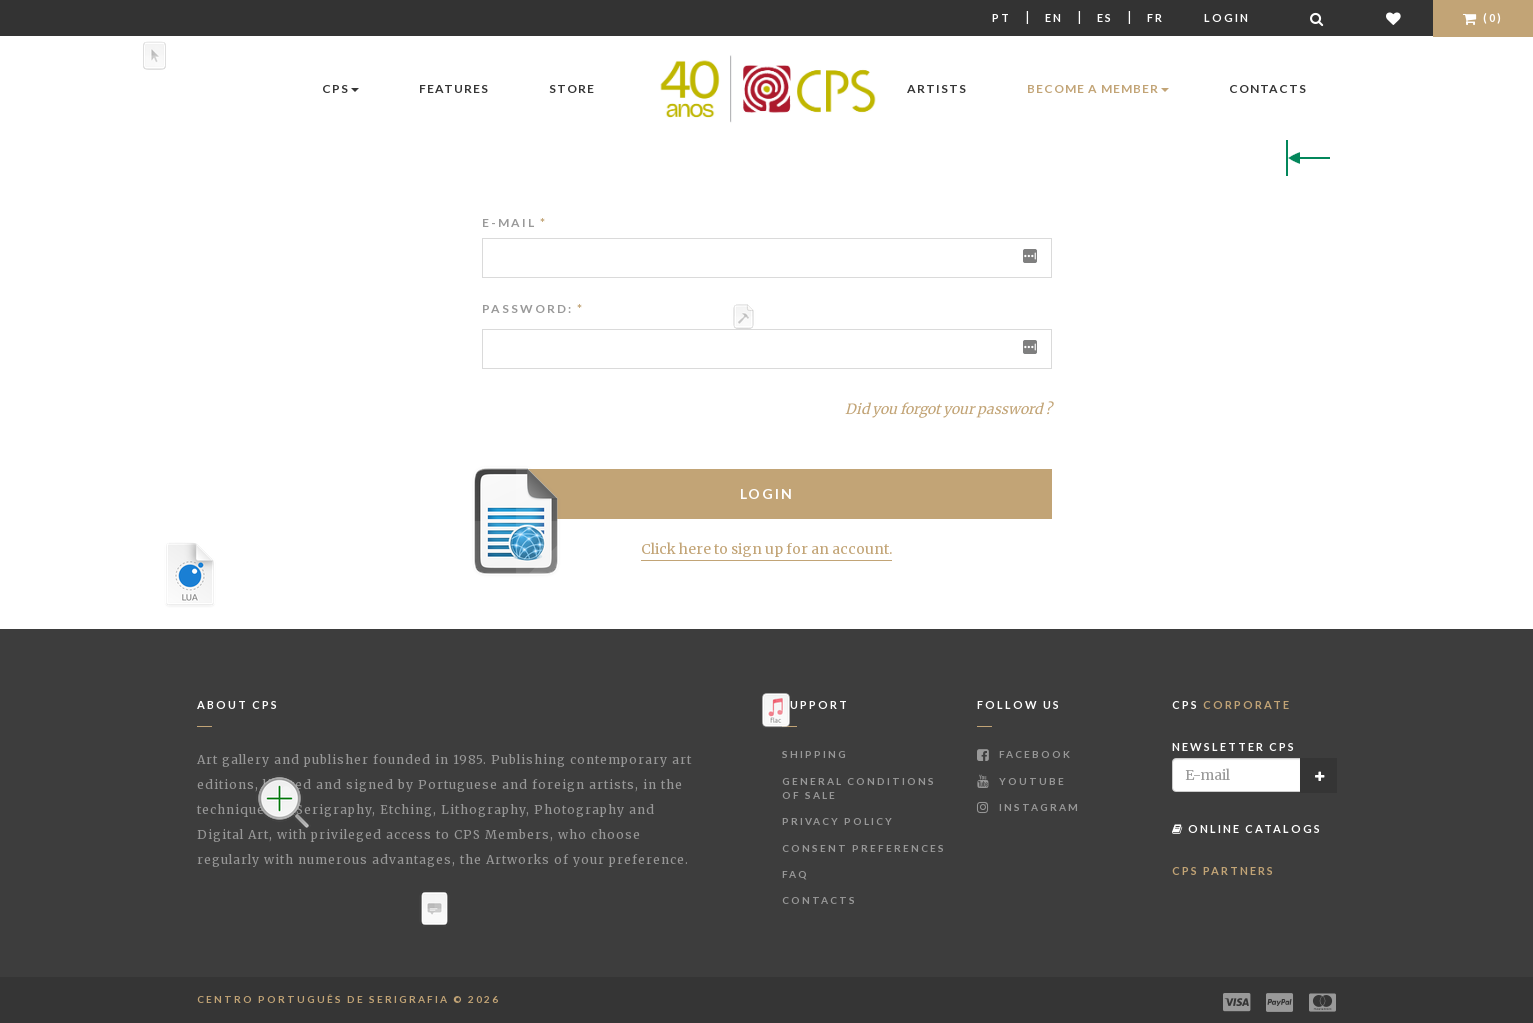  I want to click on cursor image file type, so click(154, 55).